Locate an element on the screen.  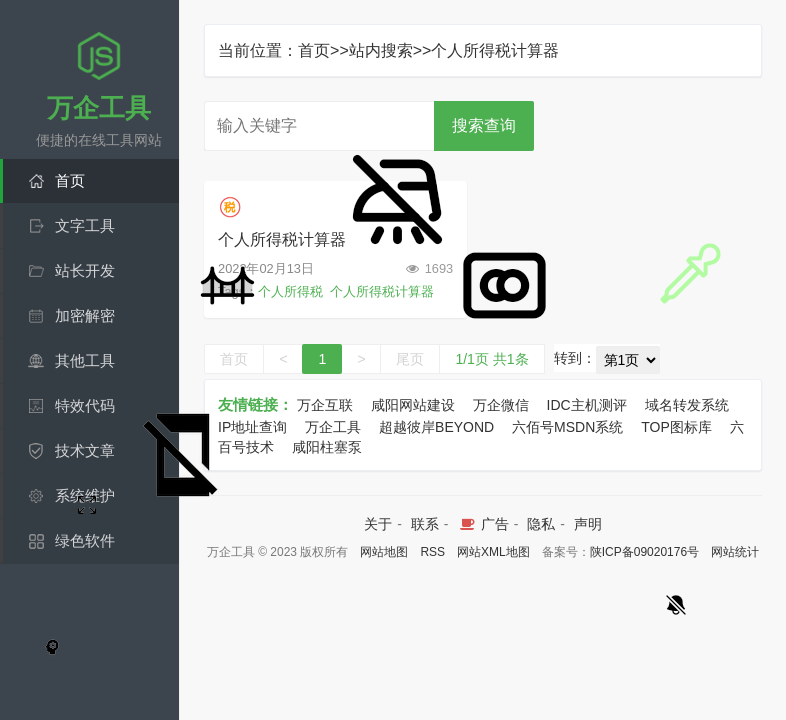
do not use steam while ironing is located at coordinates (397, 199).